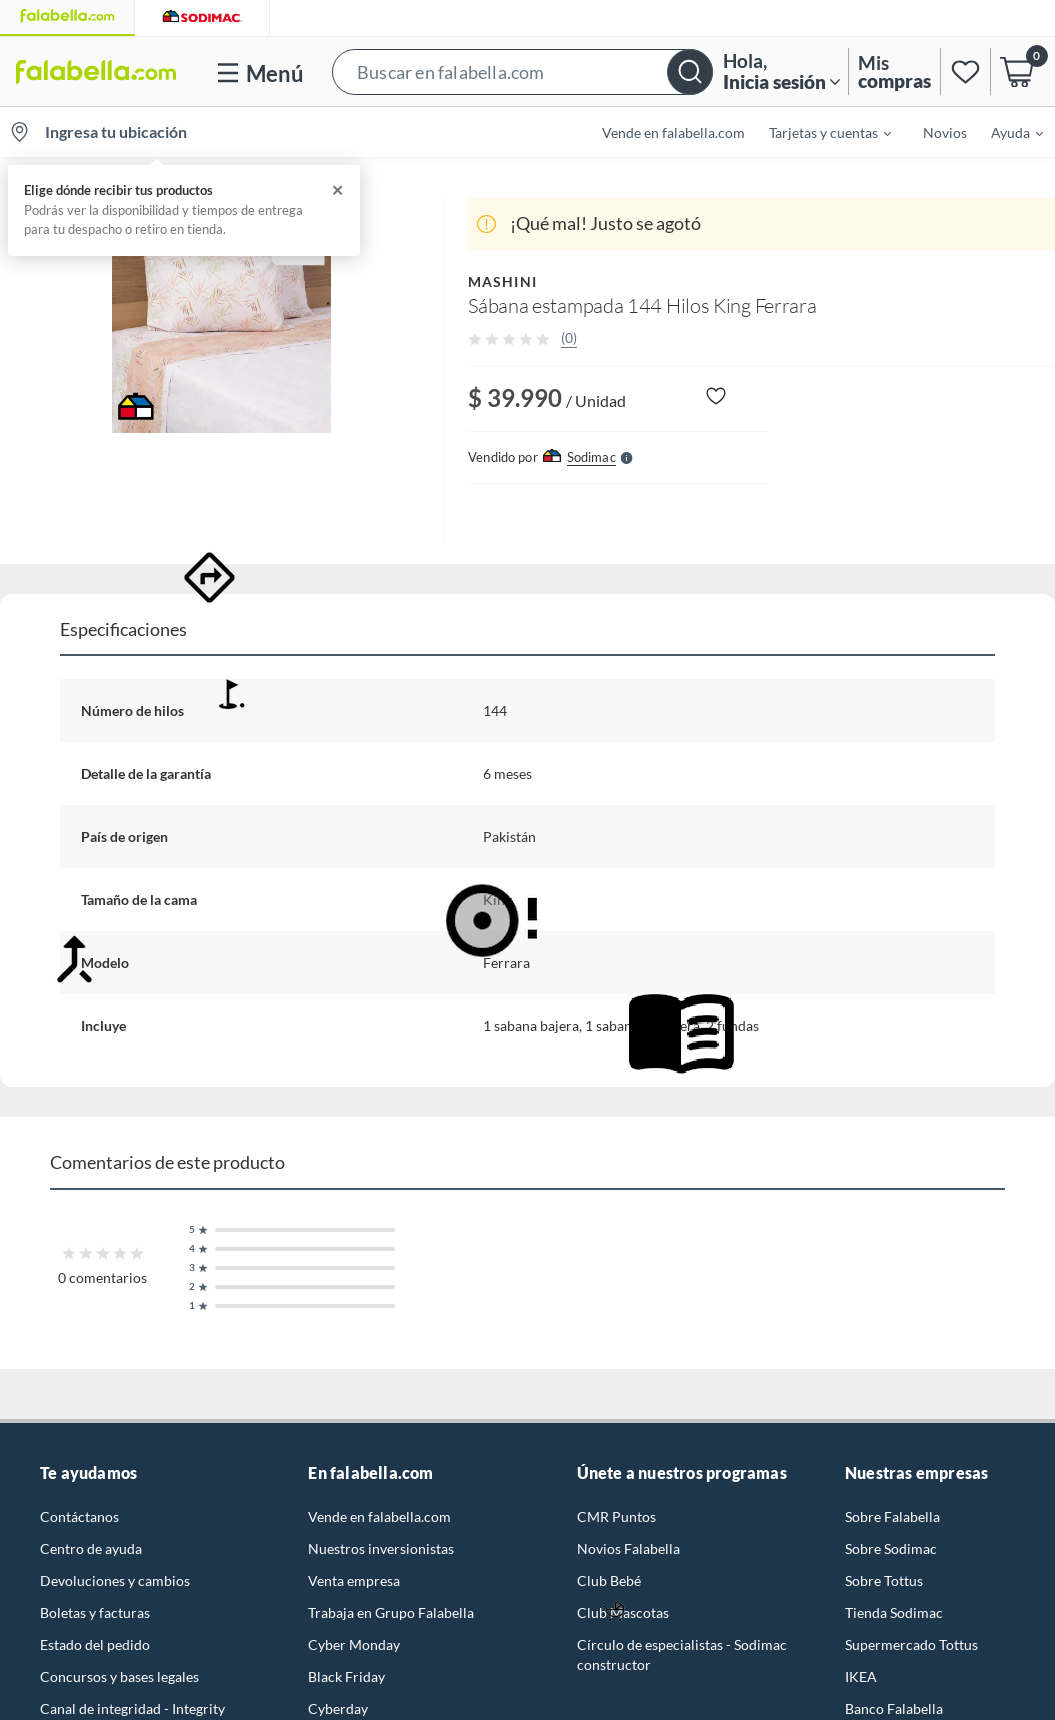 Image resolution: width=1055 pixels, height=1720 pixels. What do you see at coordinates (231, 694) in the screenshot?
I see `view nearby golf courses` at bounding box center [231, 694].